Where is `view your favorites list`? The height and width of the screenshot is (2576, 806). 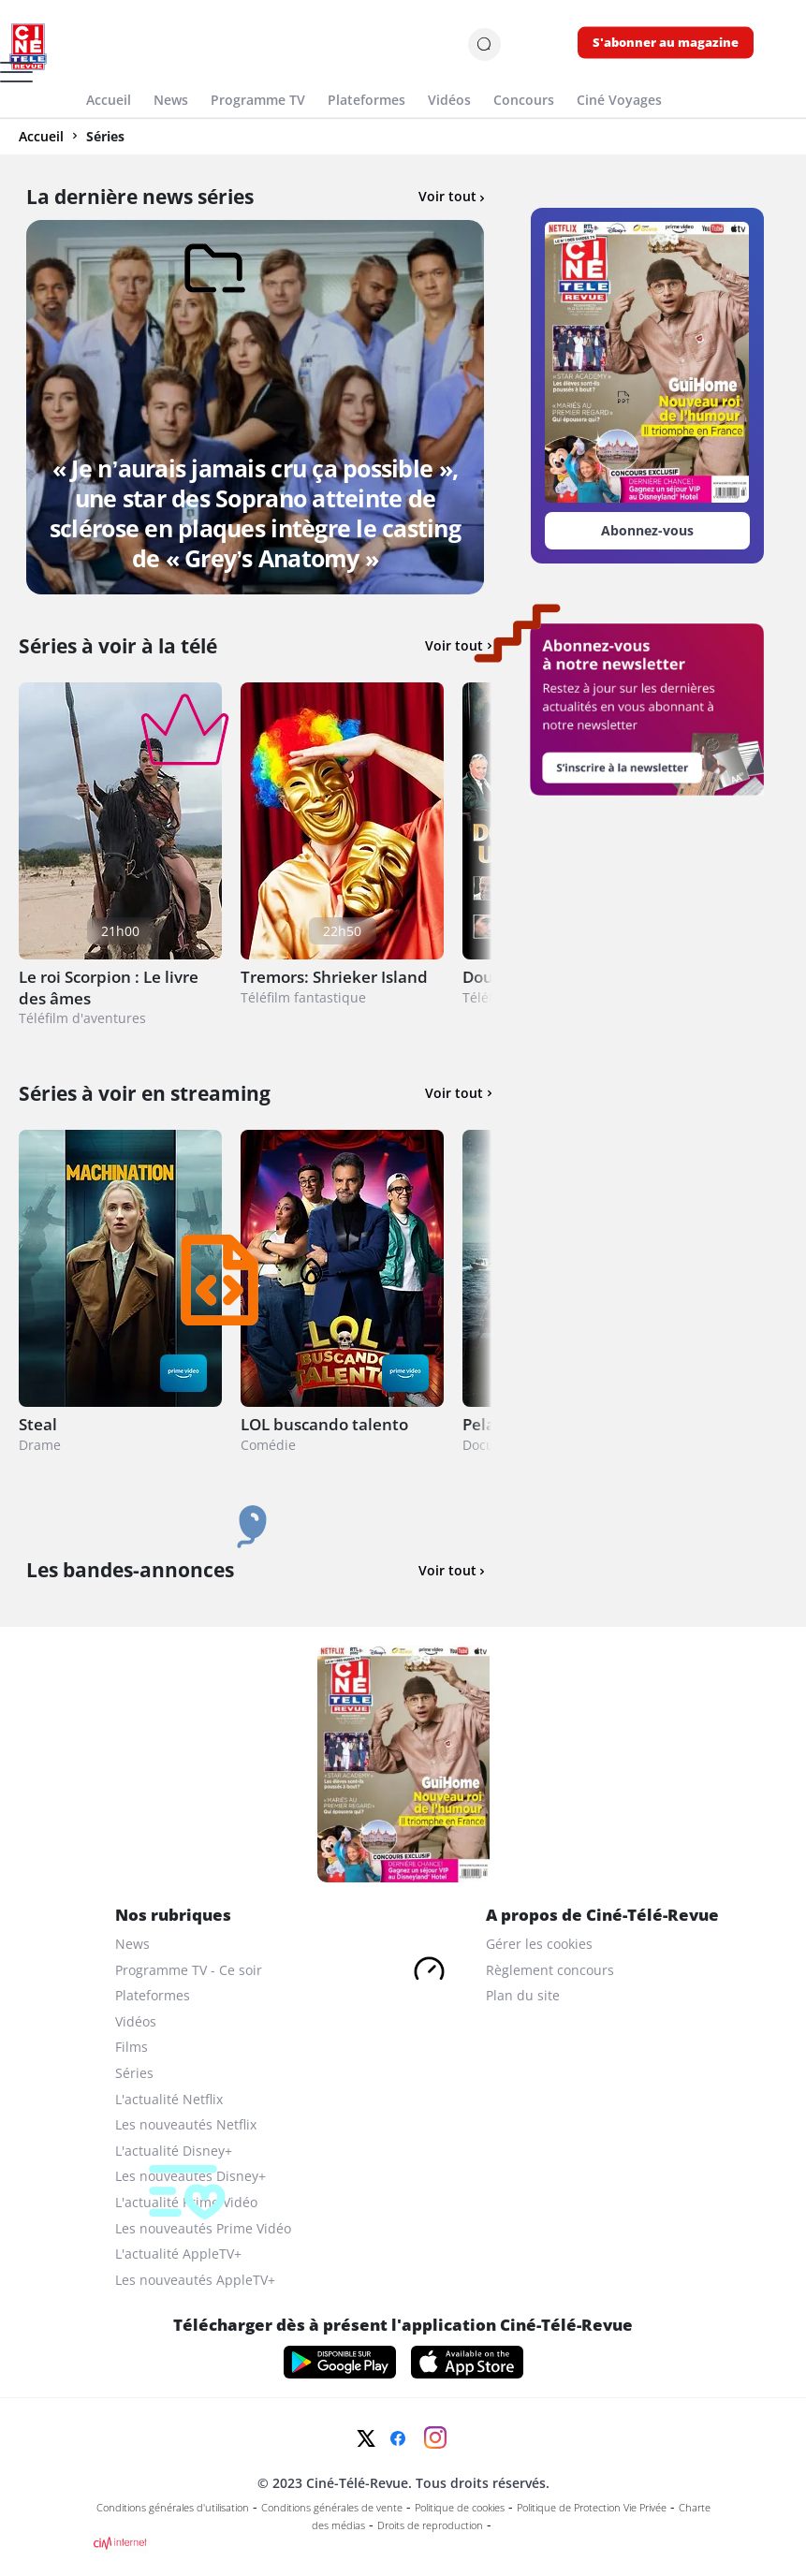 view your favorites list is located at coordinates (183, 2190).